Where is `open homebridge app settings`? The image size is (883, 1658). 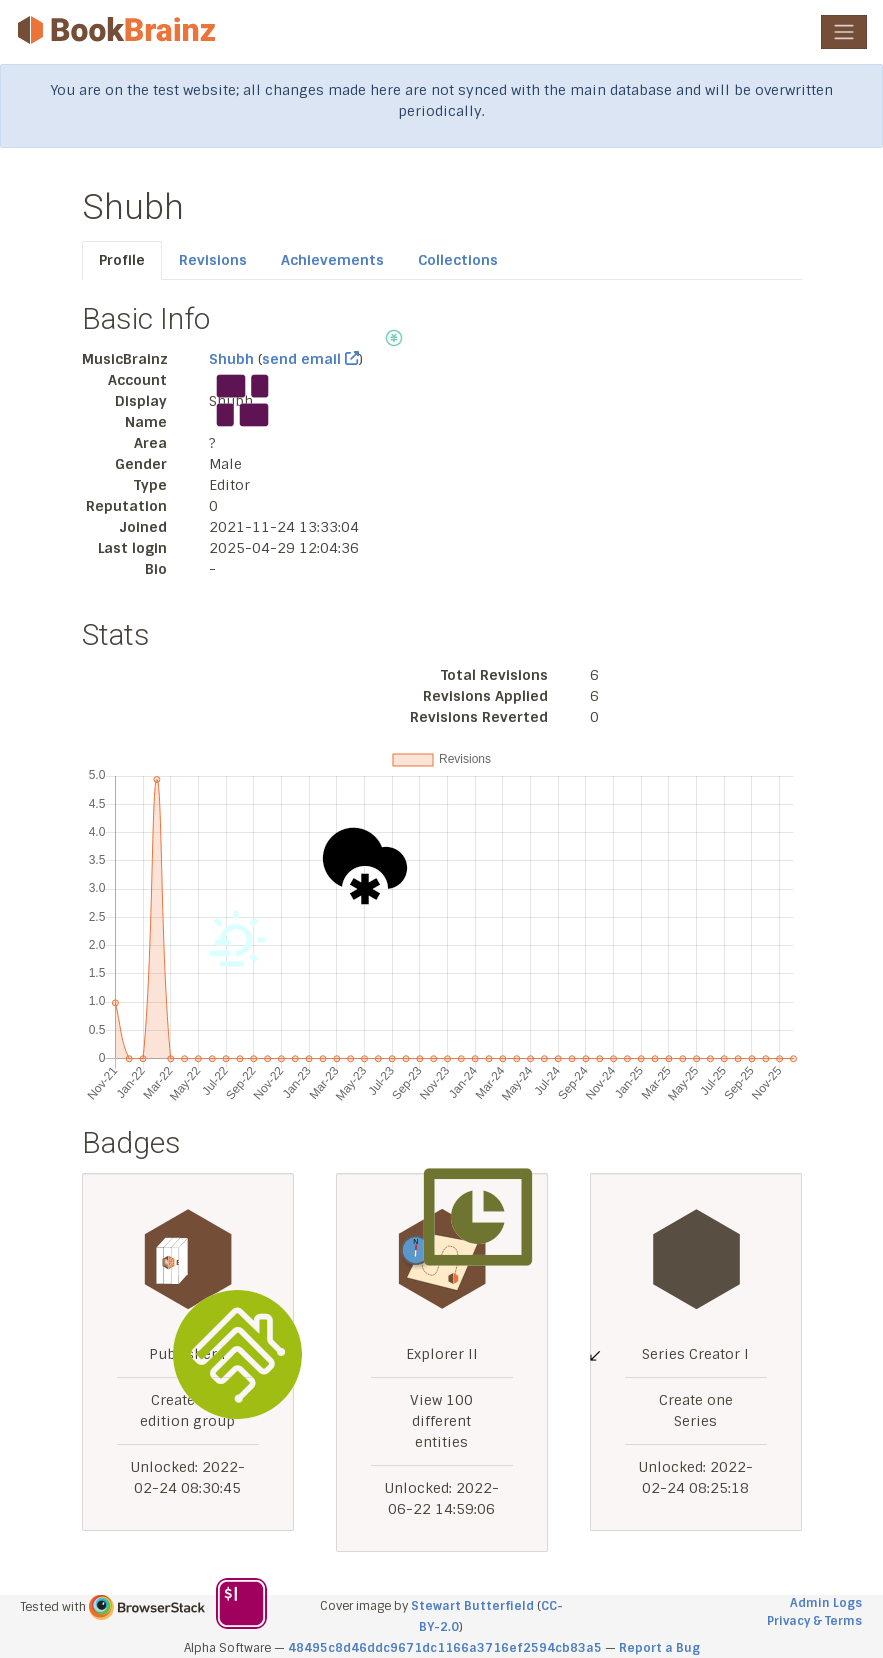
open homebridge app settings is located at coordinates (237, 1354).